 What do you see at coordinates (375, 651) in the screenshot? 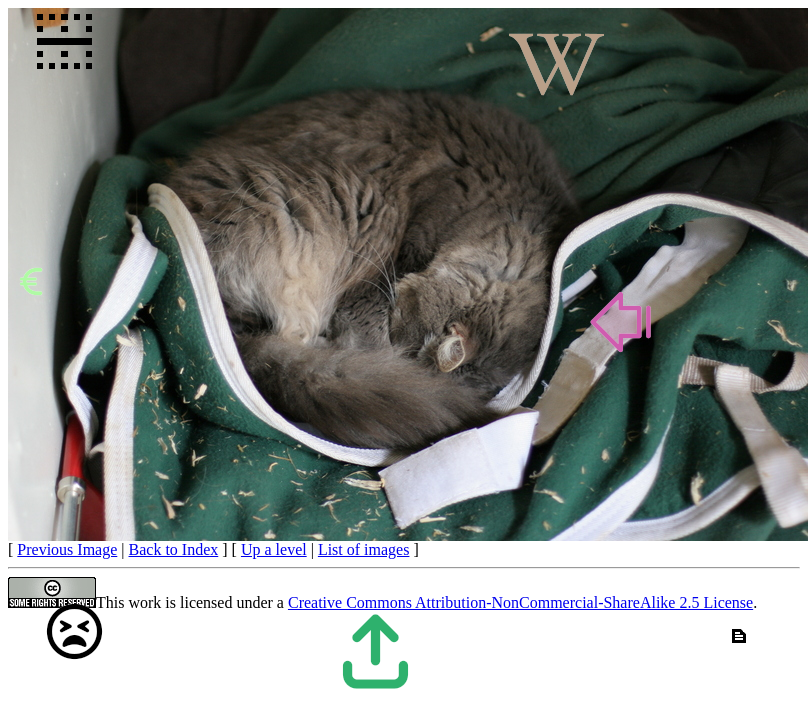
I see `upload a file or document` at bounding box center [375, 651].